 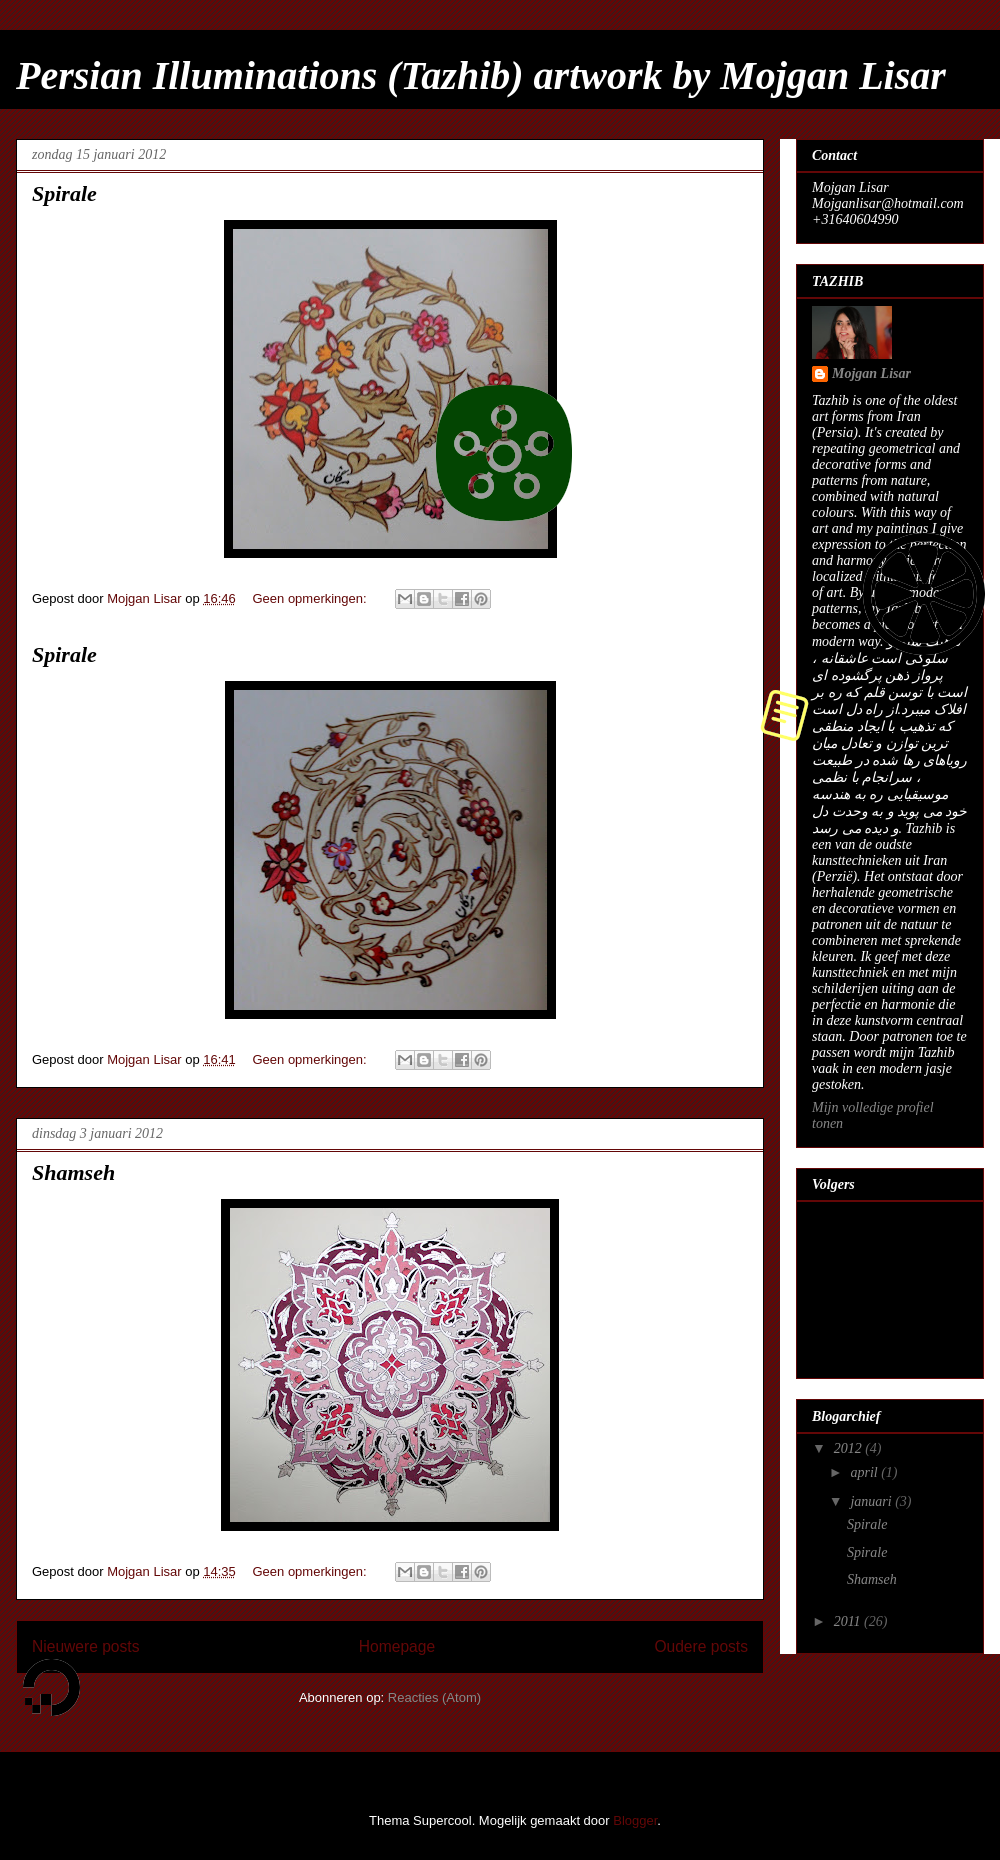 I want to click on DigitalOcean logo, so click(x=51, y=1687).